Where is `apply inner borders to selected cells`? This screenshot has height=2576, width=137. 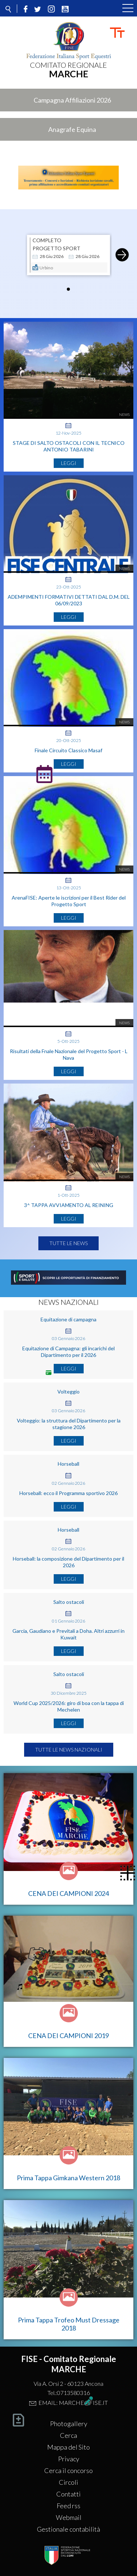
apply inner borders to selected cells is located at coordinates (128, 1873).